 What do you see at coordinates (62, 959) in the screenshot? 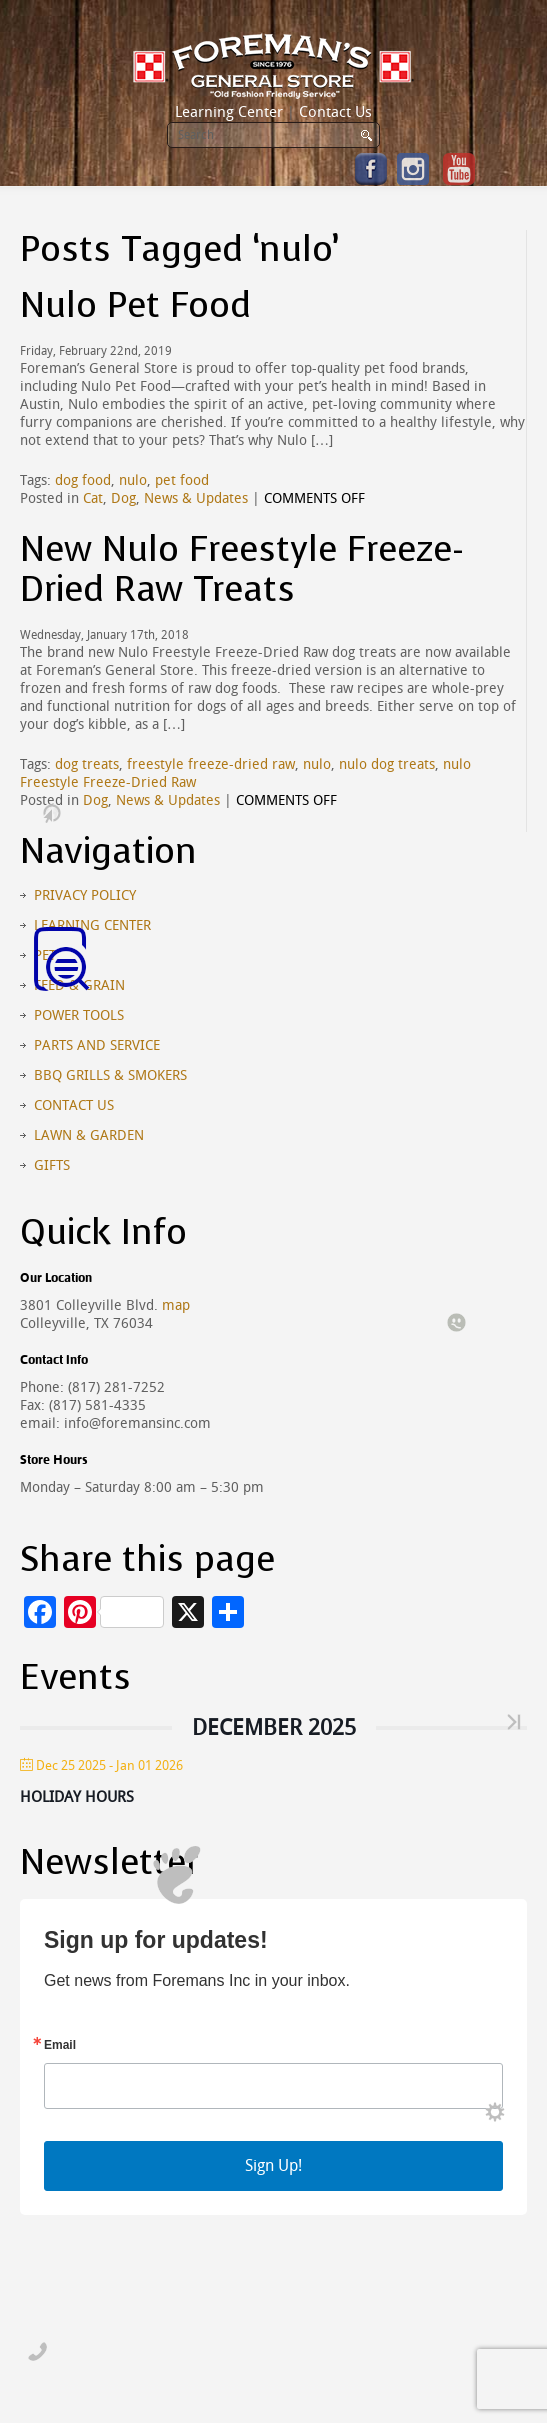
I see `open document viewer app` at bounding box center [62, 959].